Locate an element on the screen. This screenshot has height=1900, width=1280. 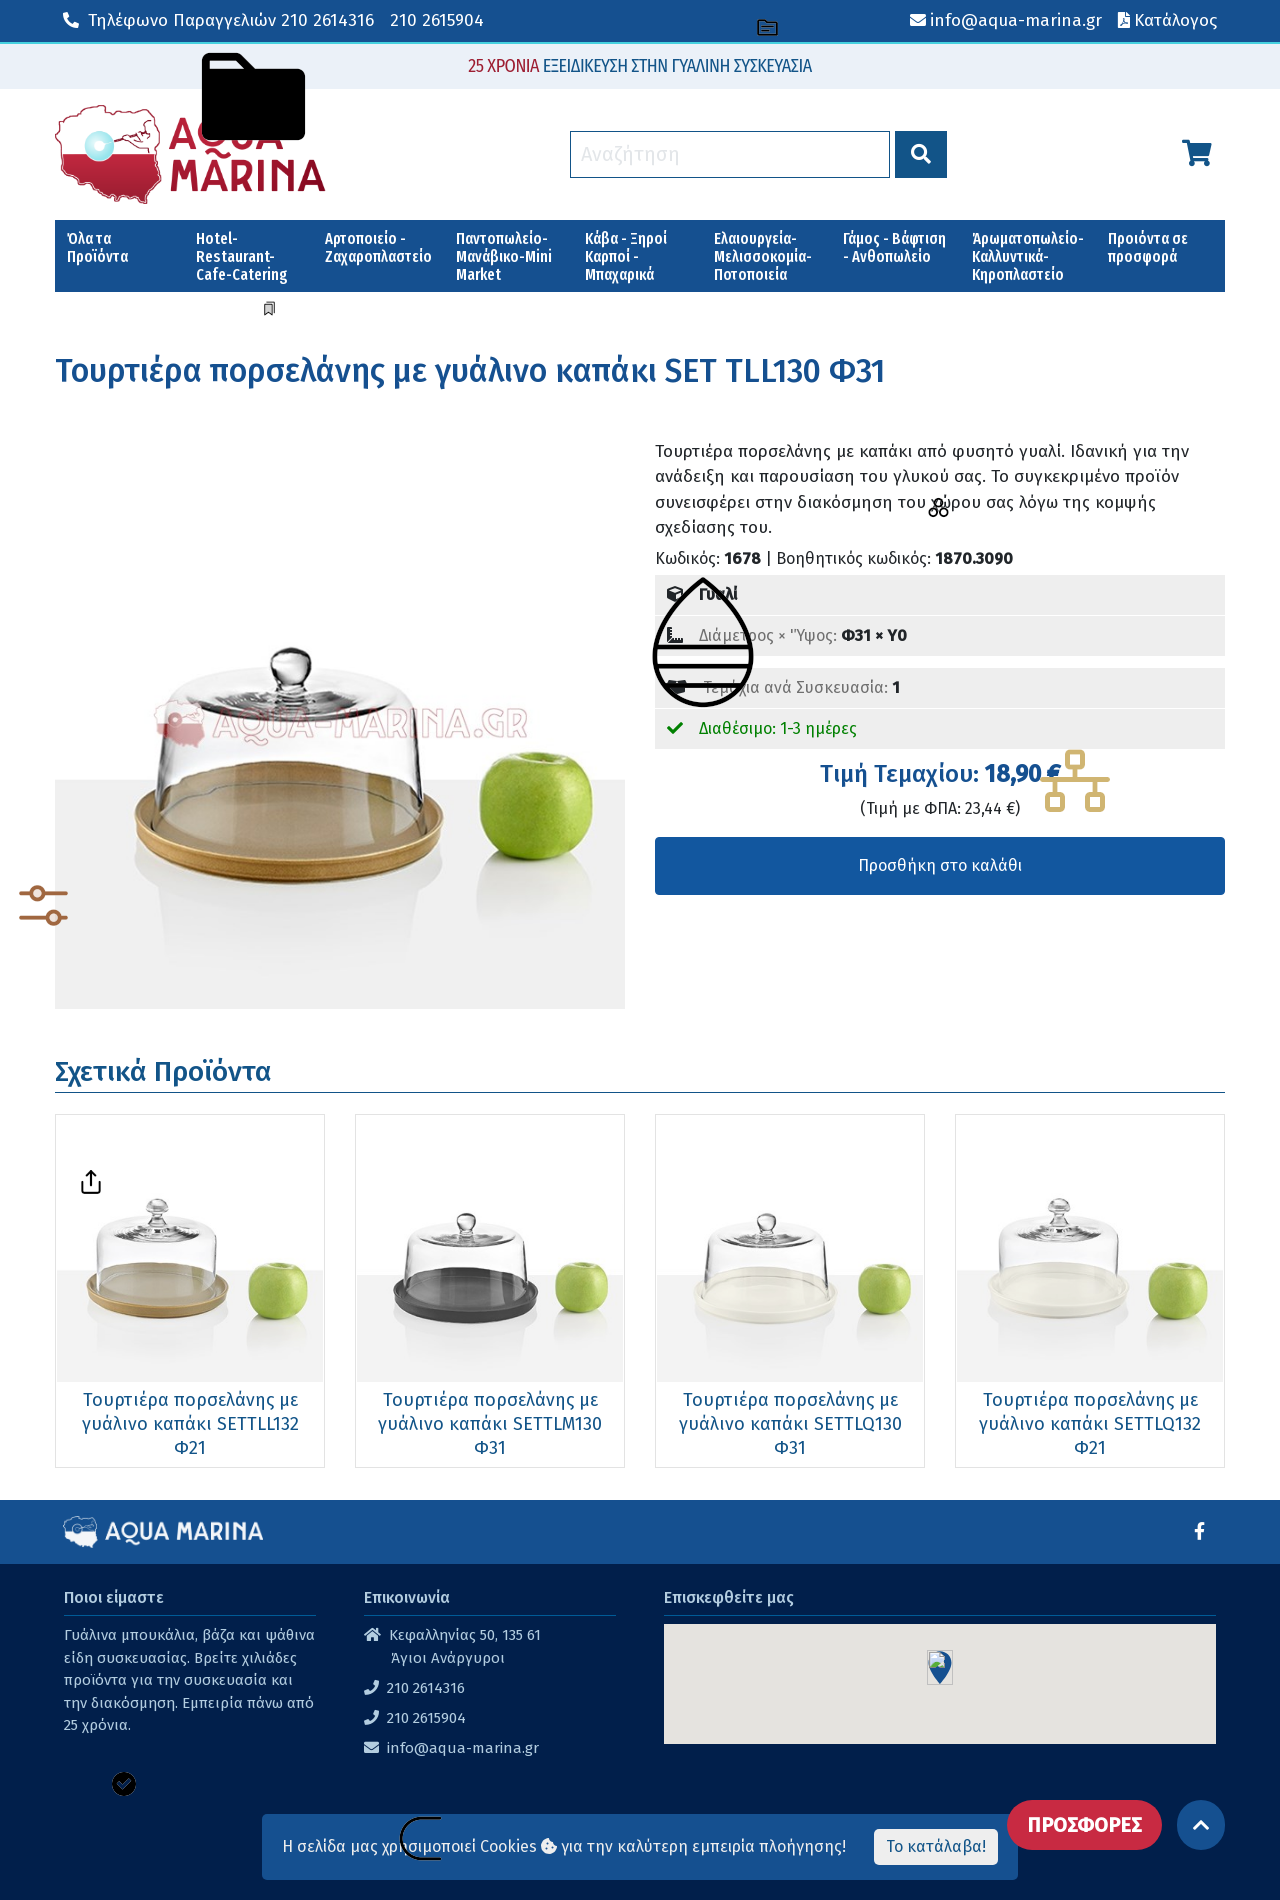
access topic folders or categories is located at coordinates (767, 27).